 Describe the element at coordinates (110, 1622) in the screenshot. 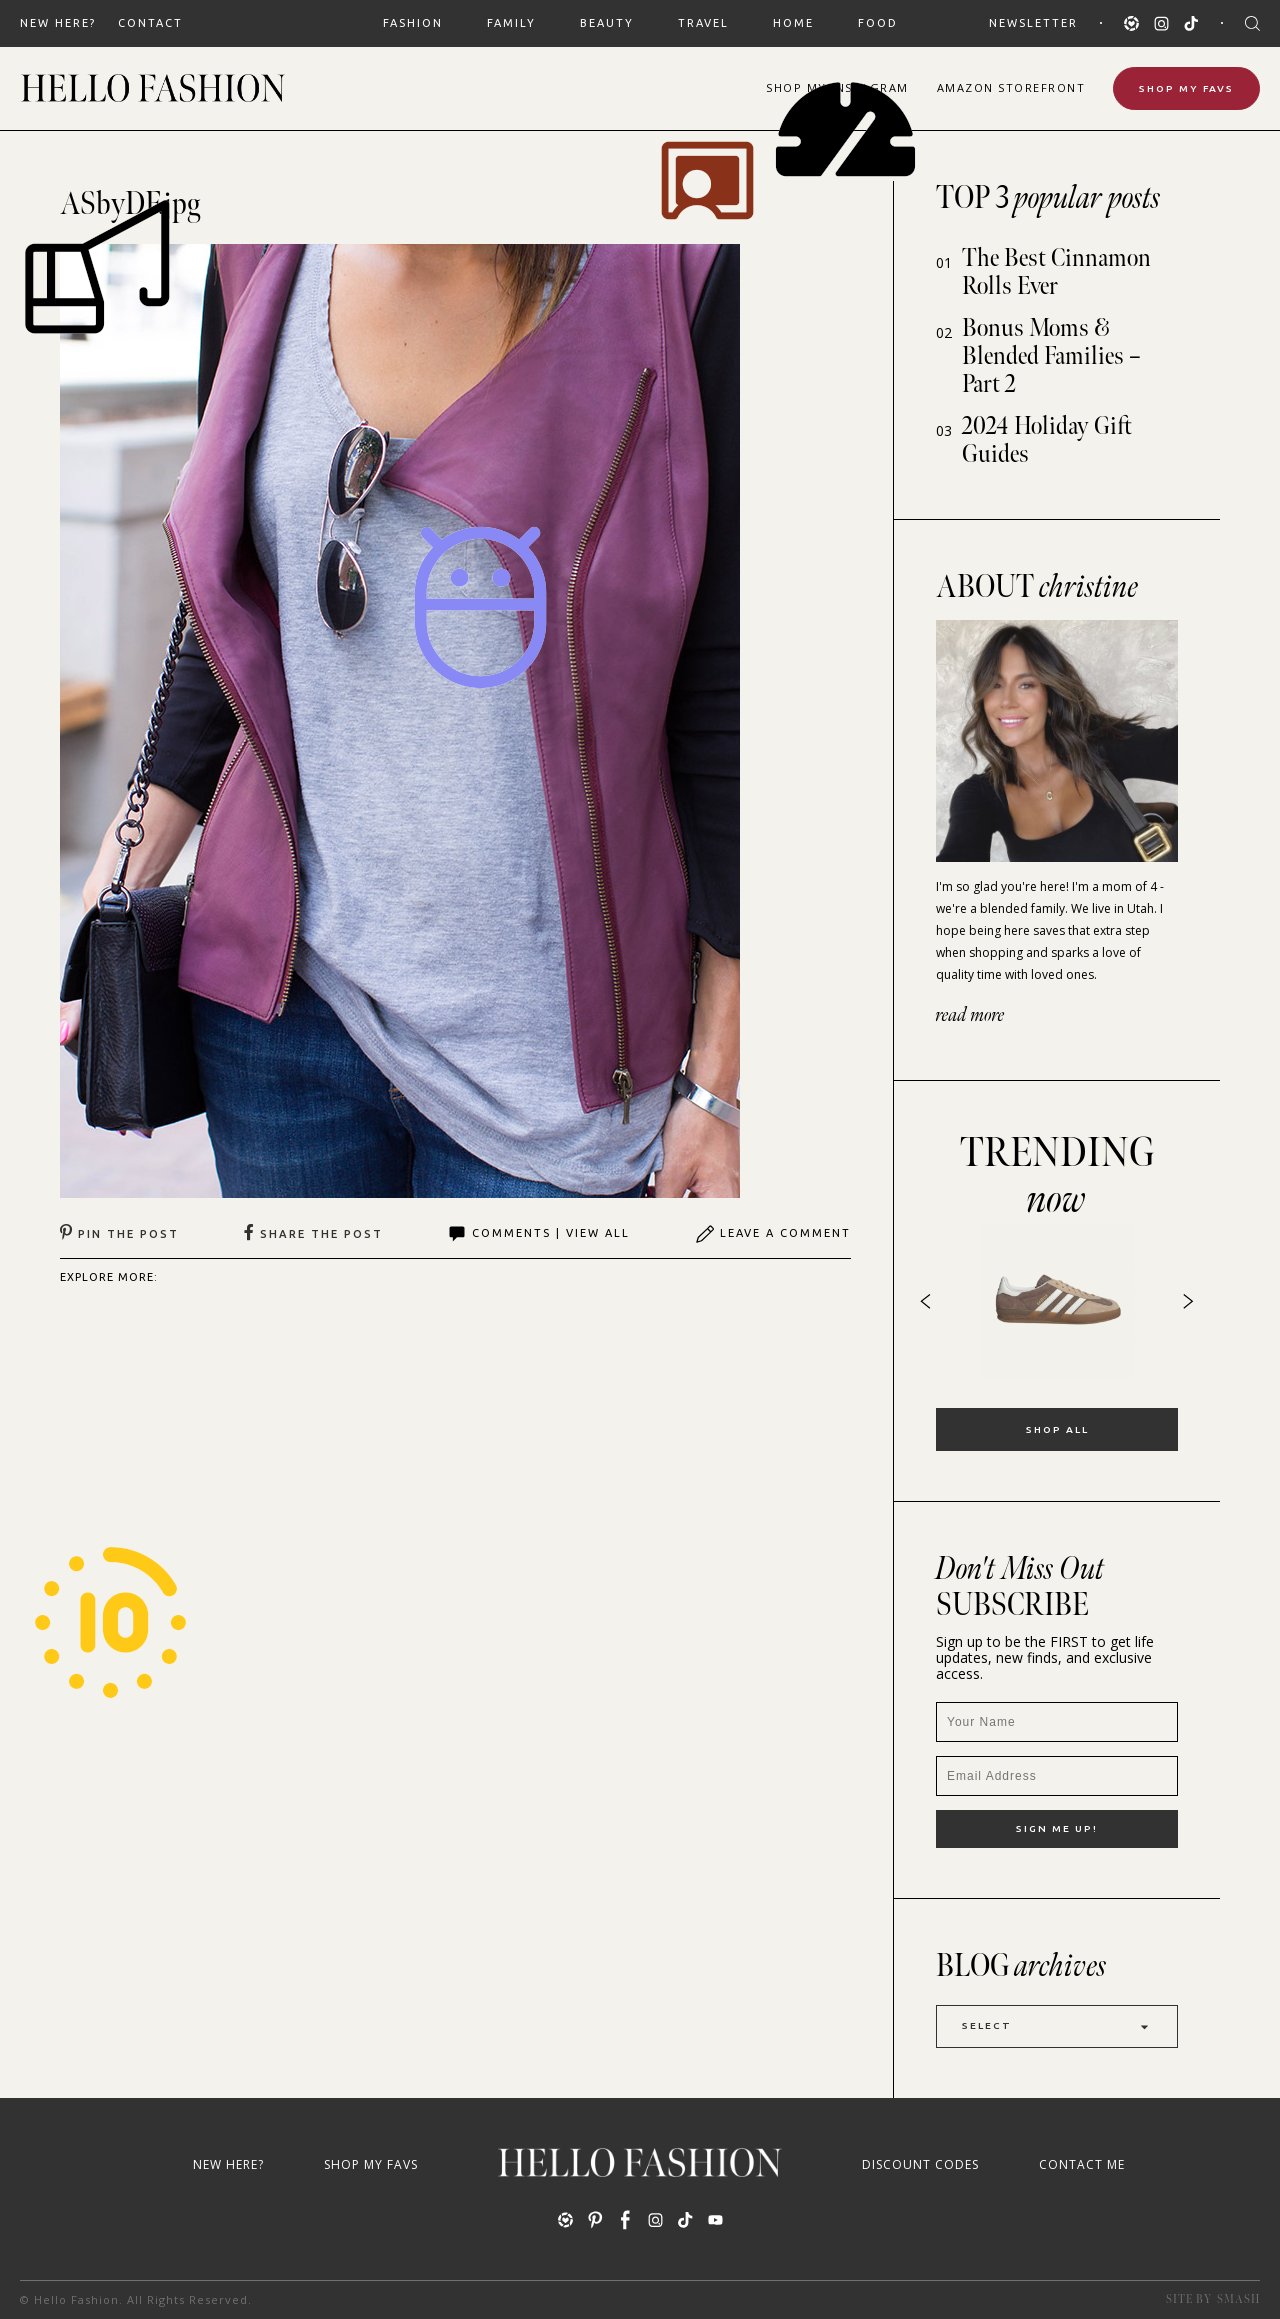

I see `set a 10-second timer or countdown` at that location.